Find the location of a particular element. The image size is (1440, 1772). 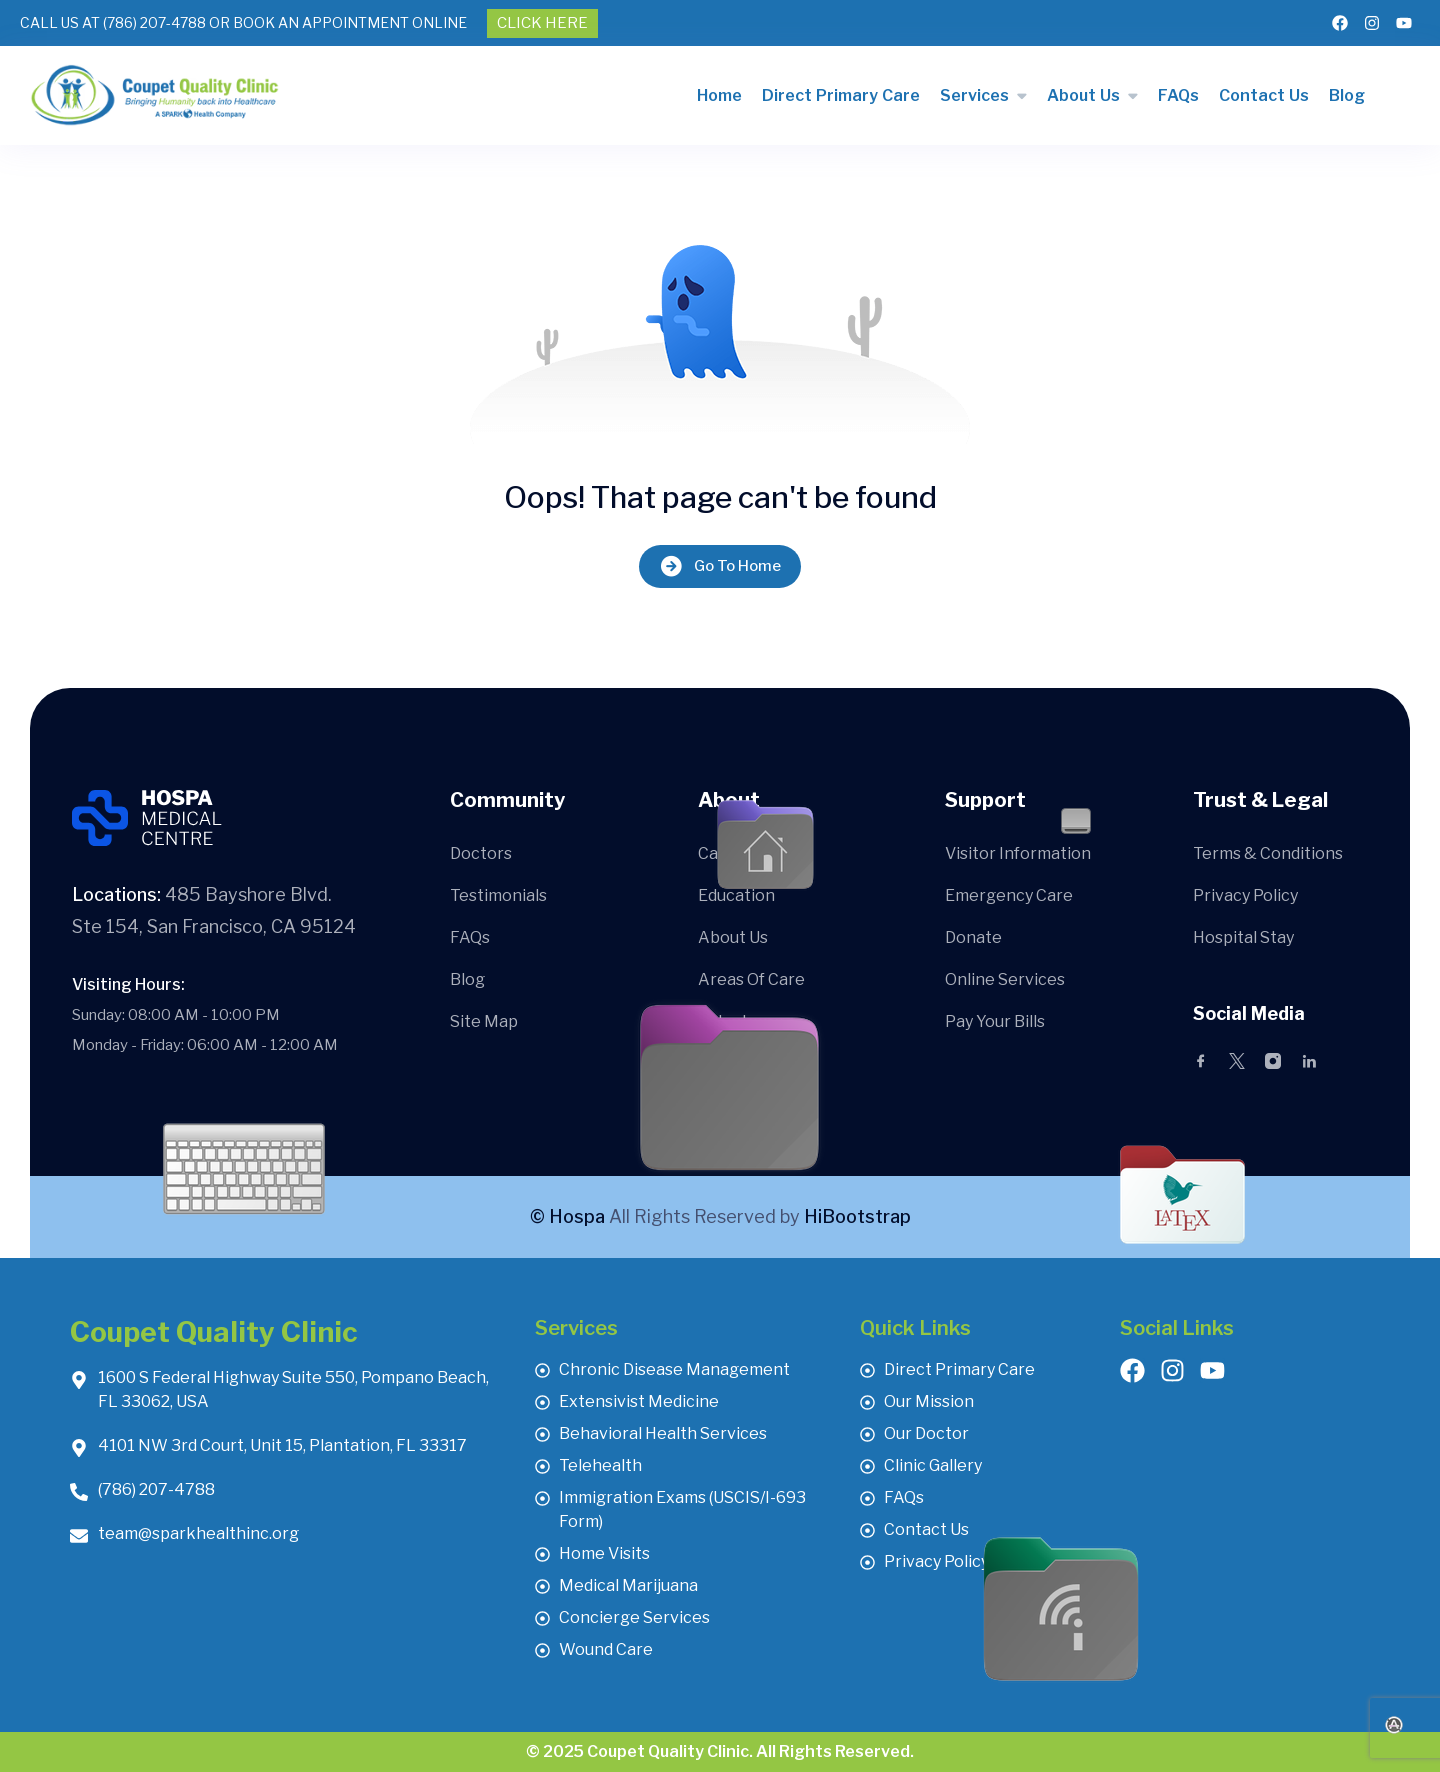

open insync cloud sync folder is located at coordinates (1061, 1609).